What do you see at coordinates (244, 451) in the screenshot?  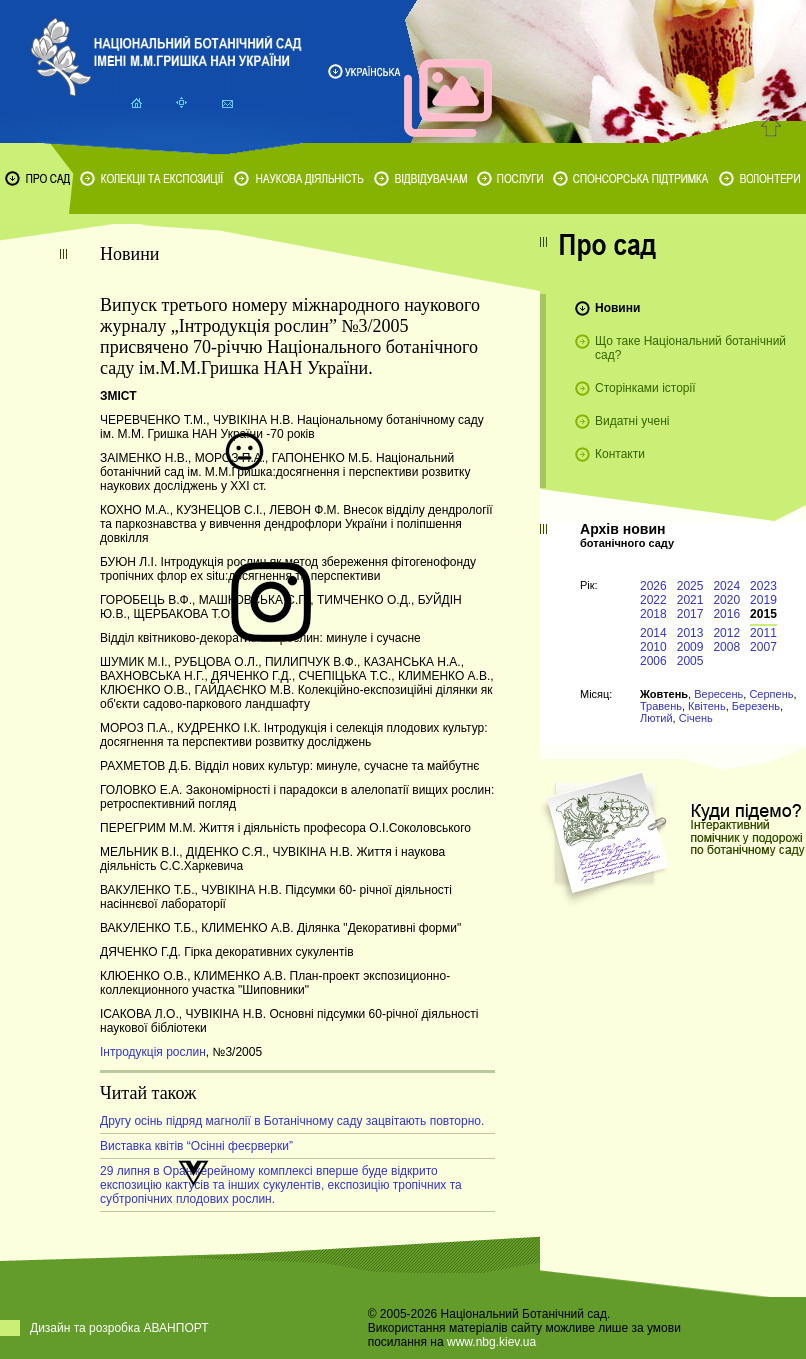 I see `indicate neutral or average rating` at bounding box center [244, 451].